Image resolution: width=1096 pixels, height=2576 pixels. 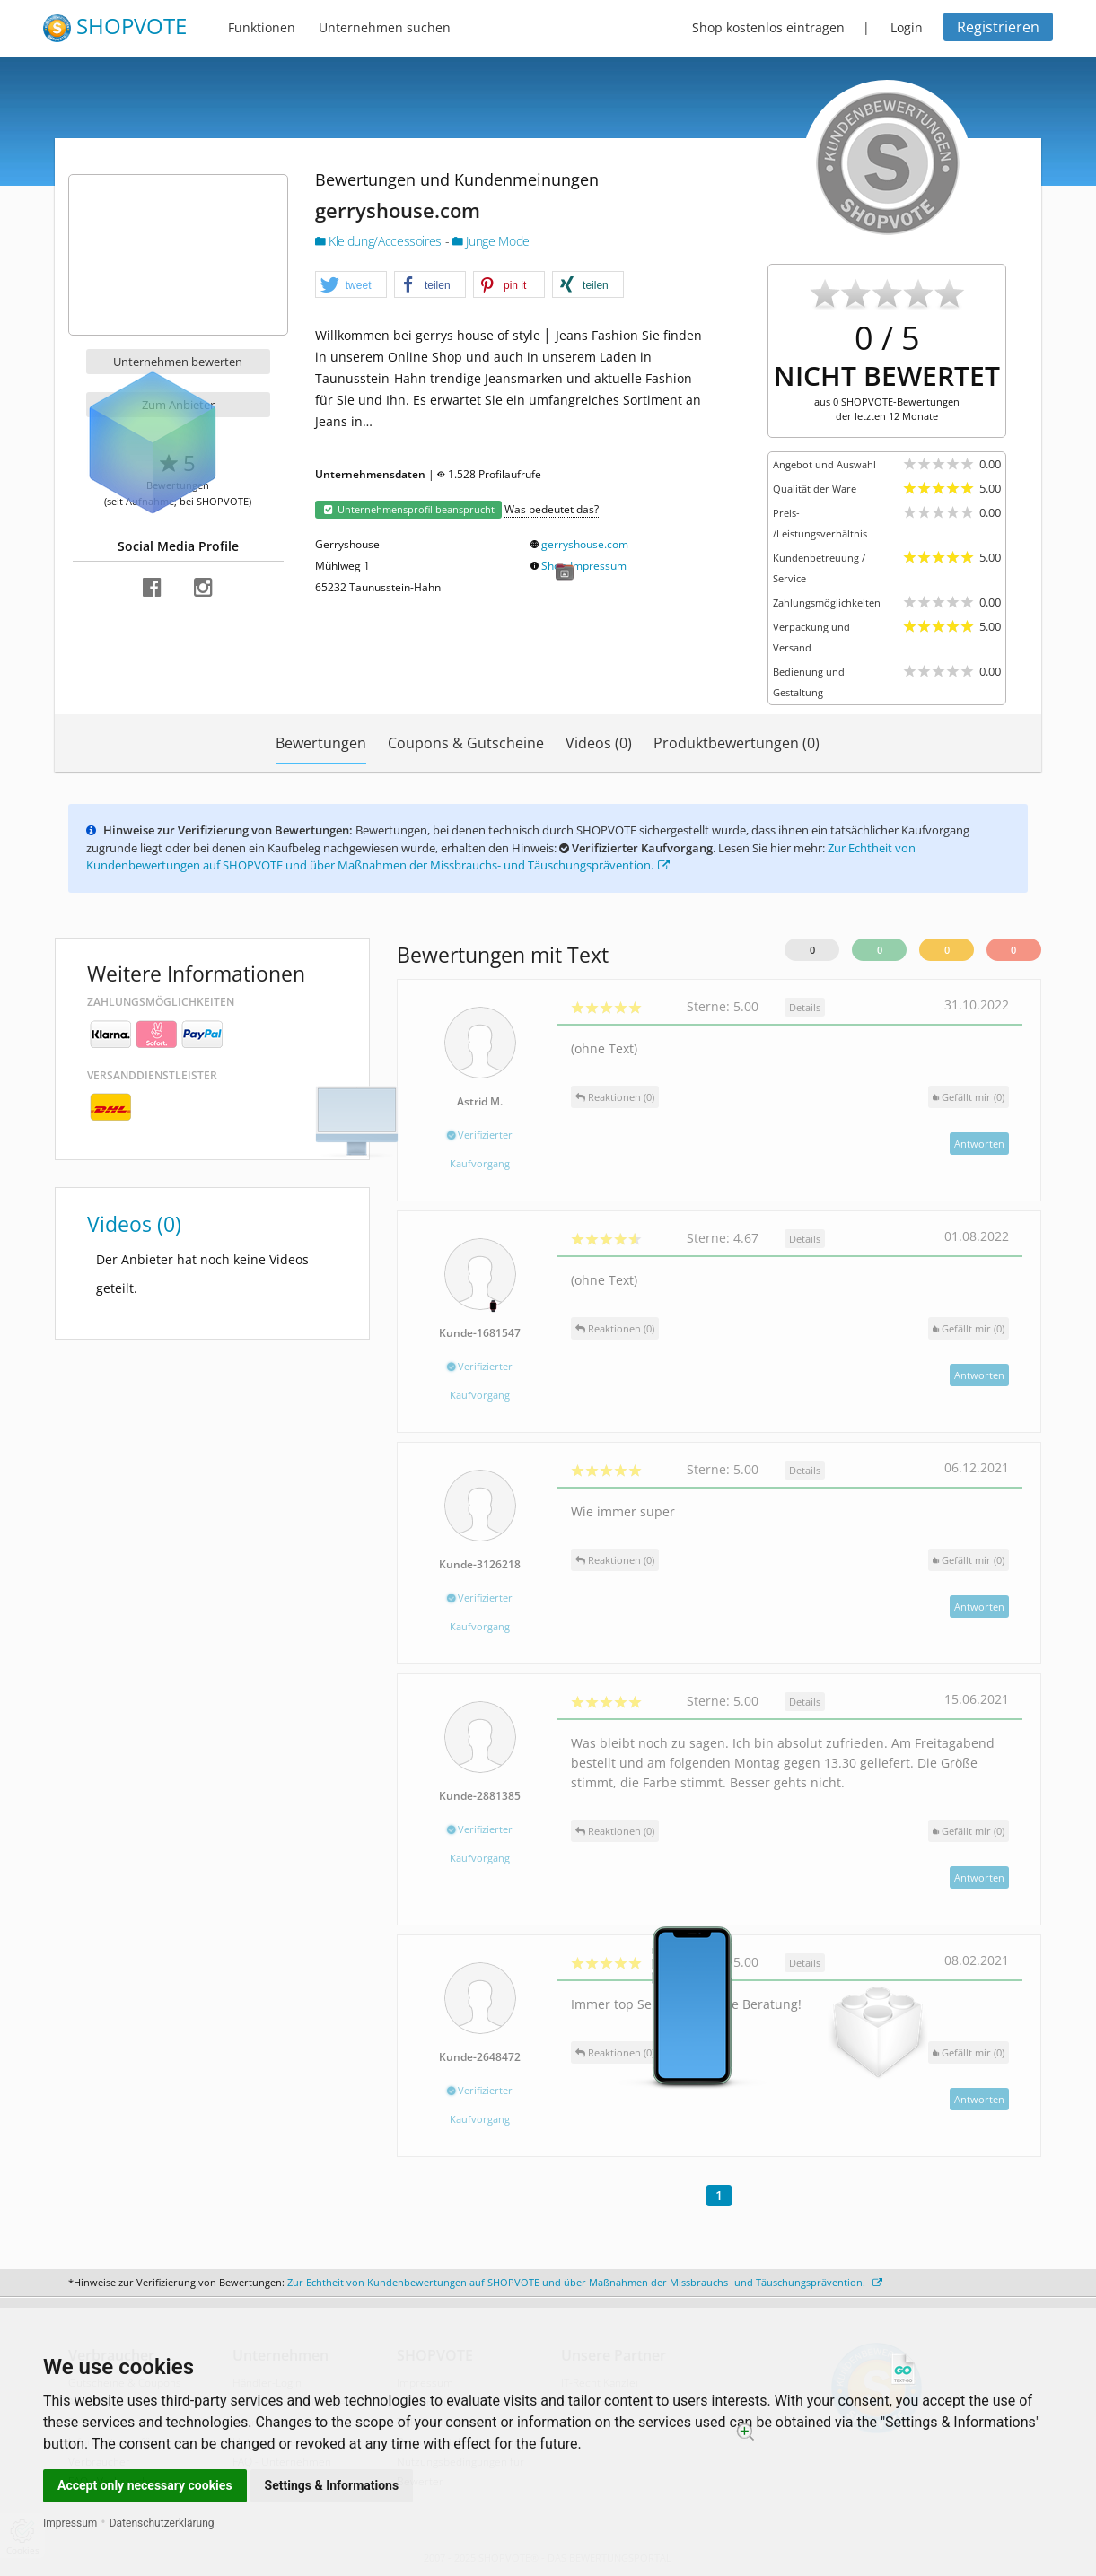 I want to click on apple watch series 8 device icon, so click(x=493, y=1305).